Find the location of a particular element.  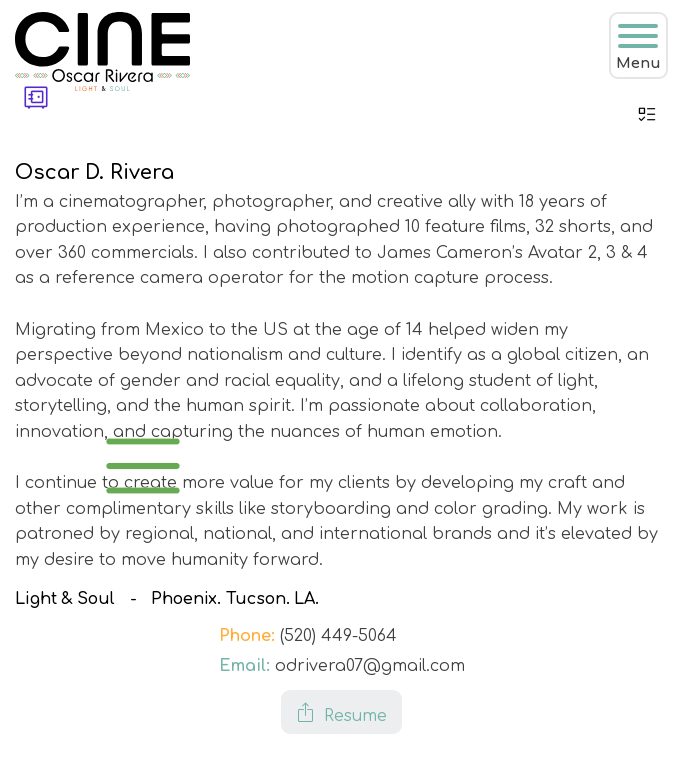

open navigation menu is located at coordinates (143, 466).